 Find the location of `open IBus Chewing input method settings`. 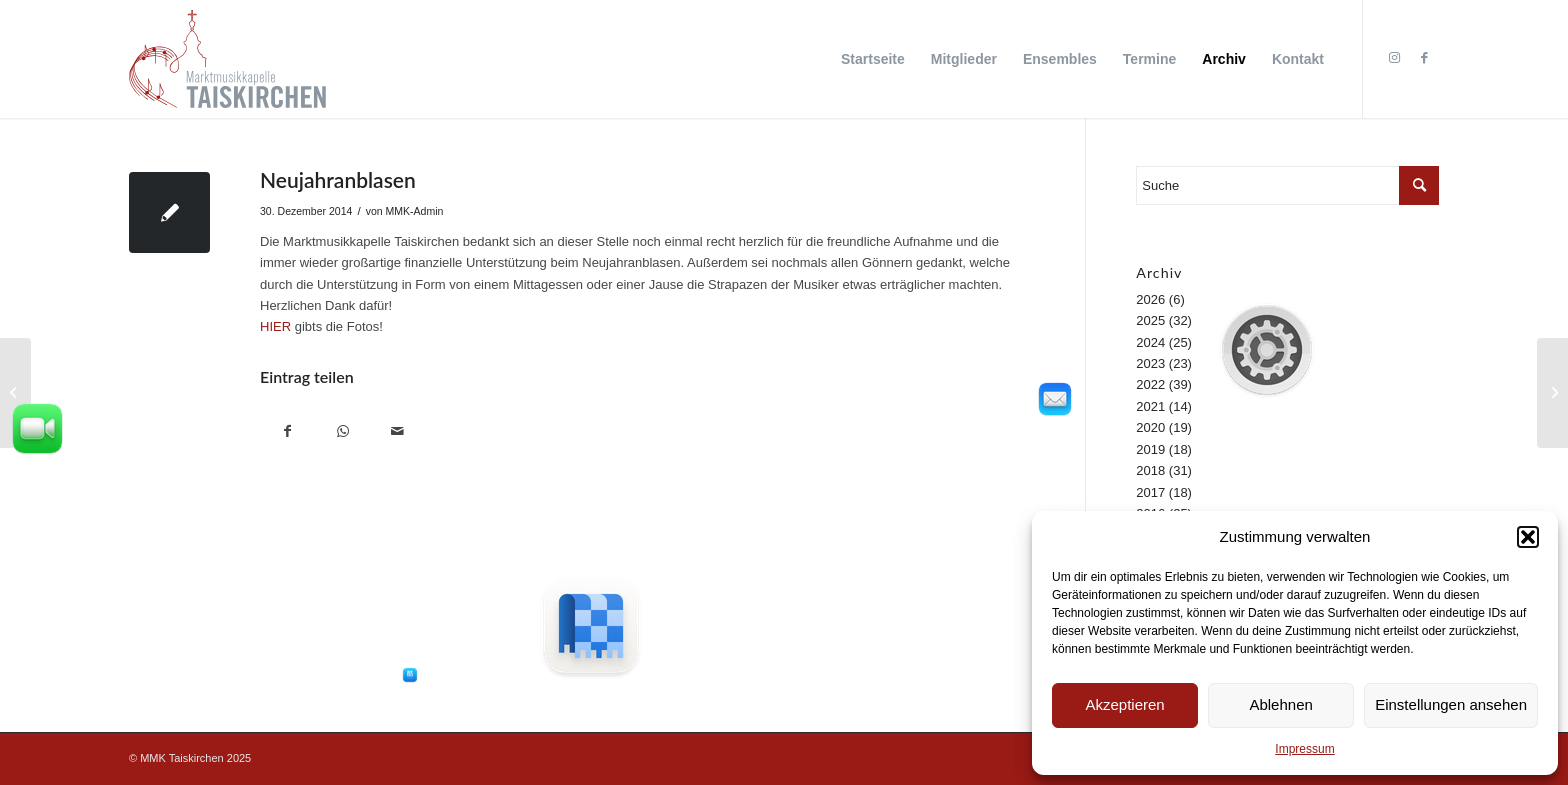

open IBus Chewing input method settings is located at coordinates (410, 675).